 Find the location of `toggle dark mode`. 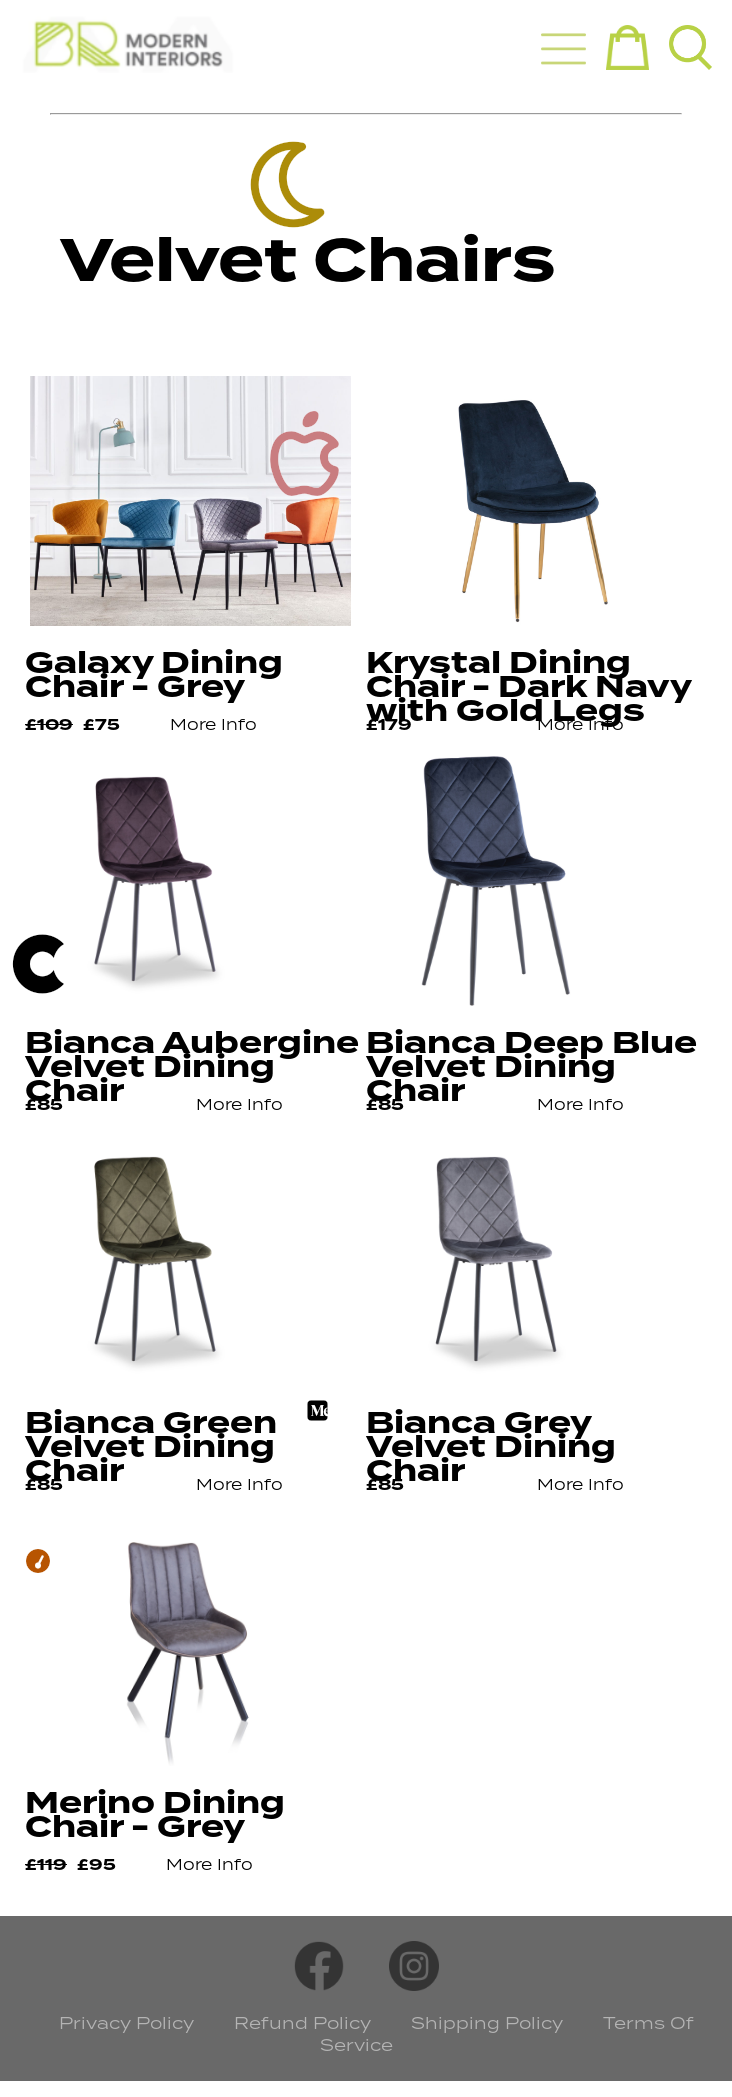

toggle dark mode is located at coordinates (293, 184).